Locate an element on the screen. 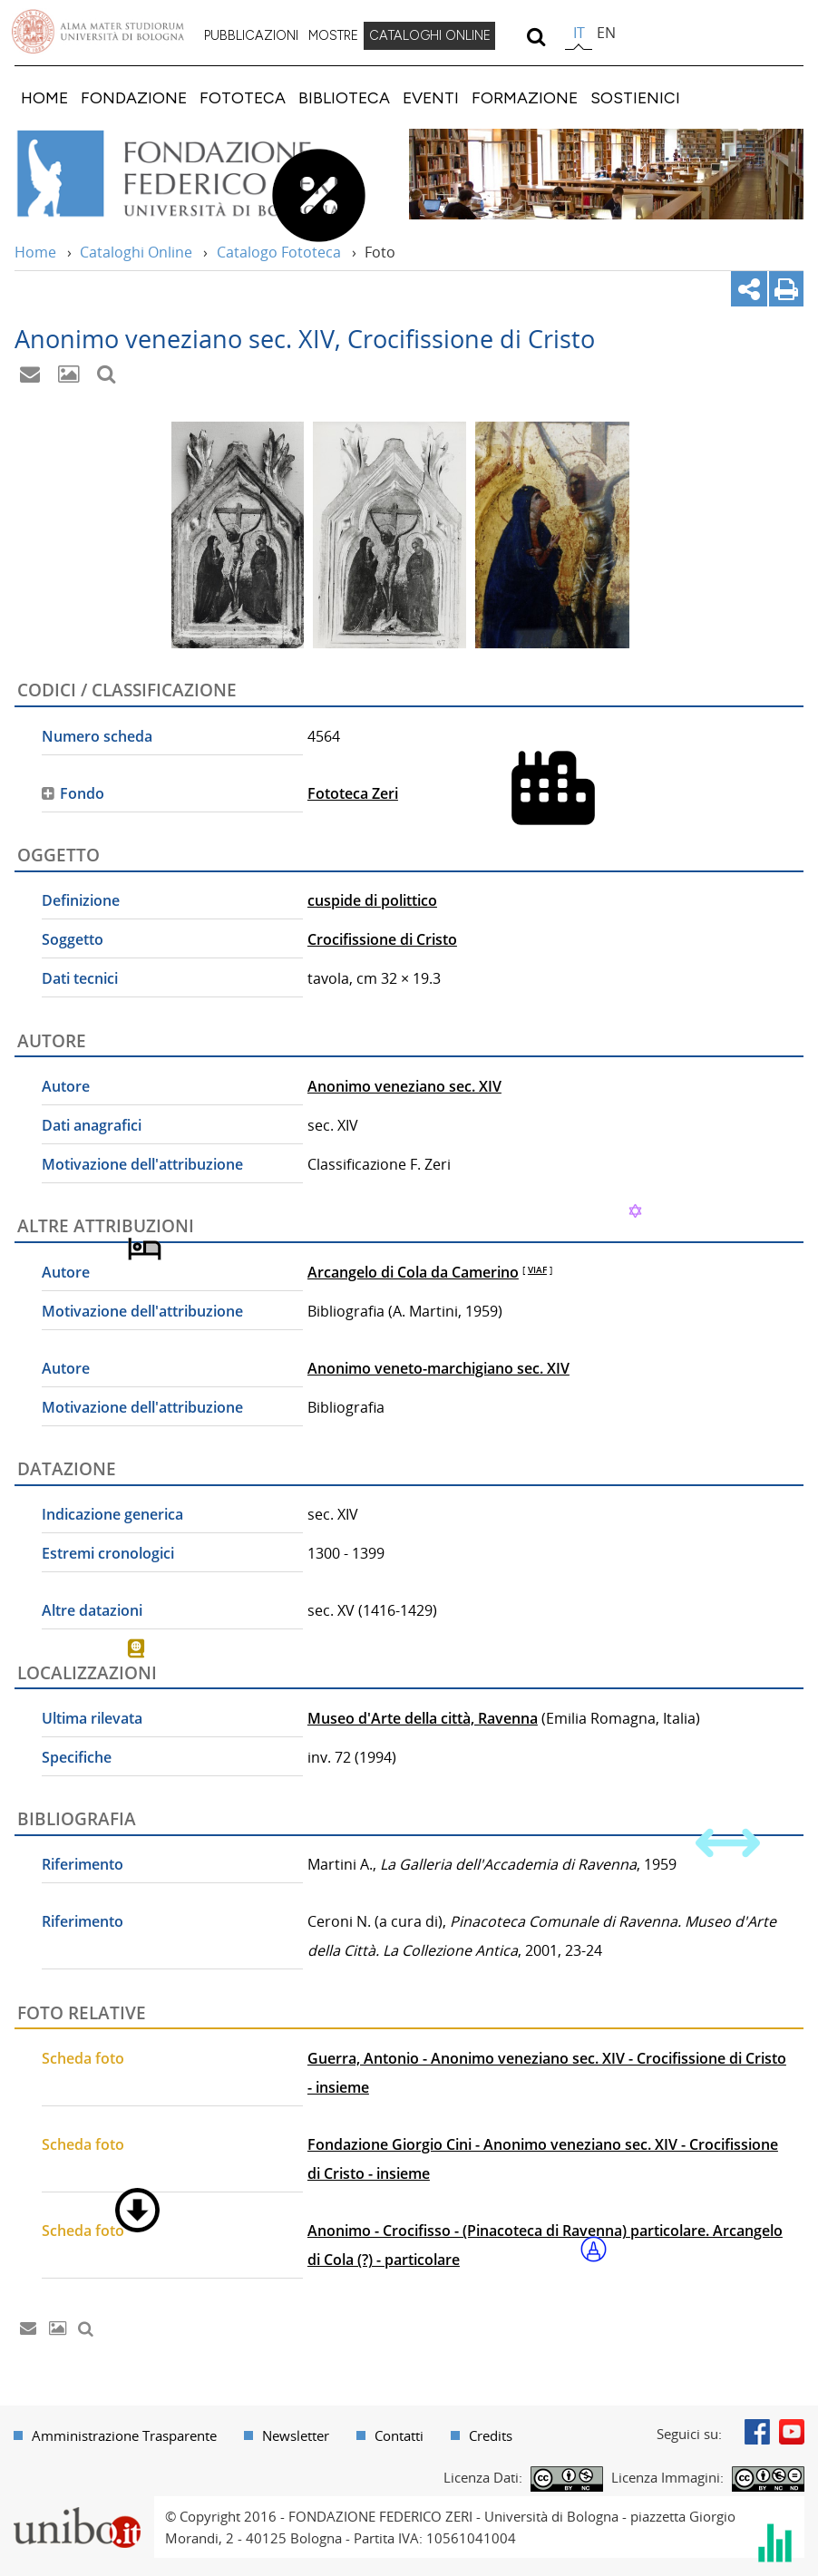 The height and width of the screenshot is (2576, 818). view statistics and analytics is located at coordinates (774, 2542).